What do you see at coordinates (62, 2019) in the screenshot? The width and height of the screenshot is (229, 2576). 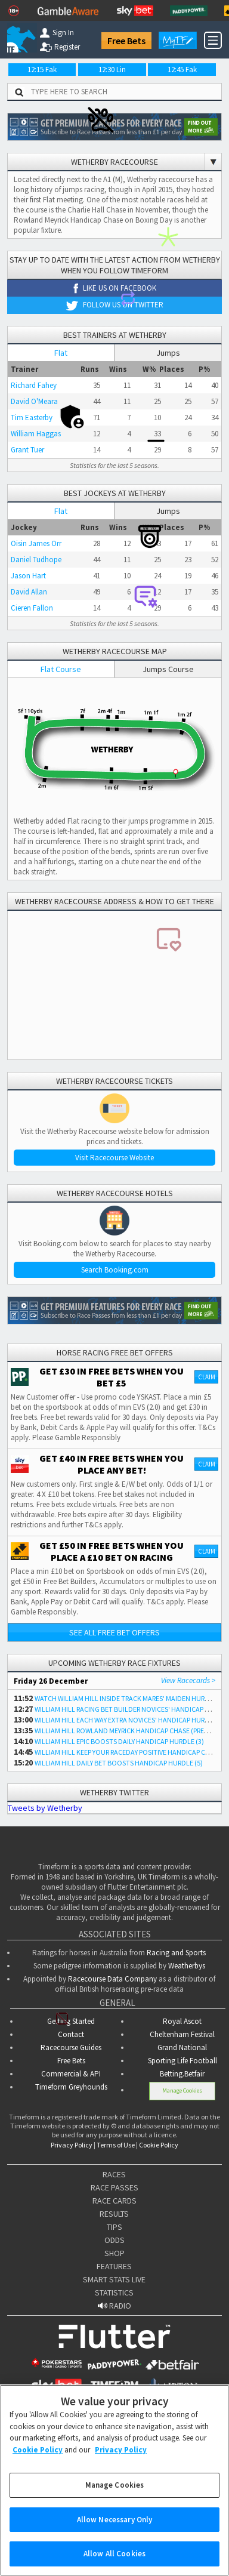 I see `tumble dry not recommended` at bounding box center [62, 2019].